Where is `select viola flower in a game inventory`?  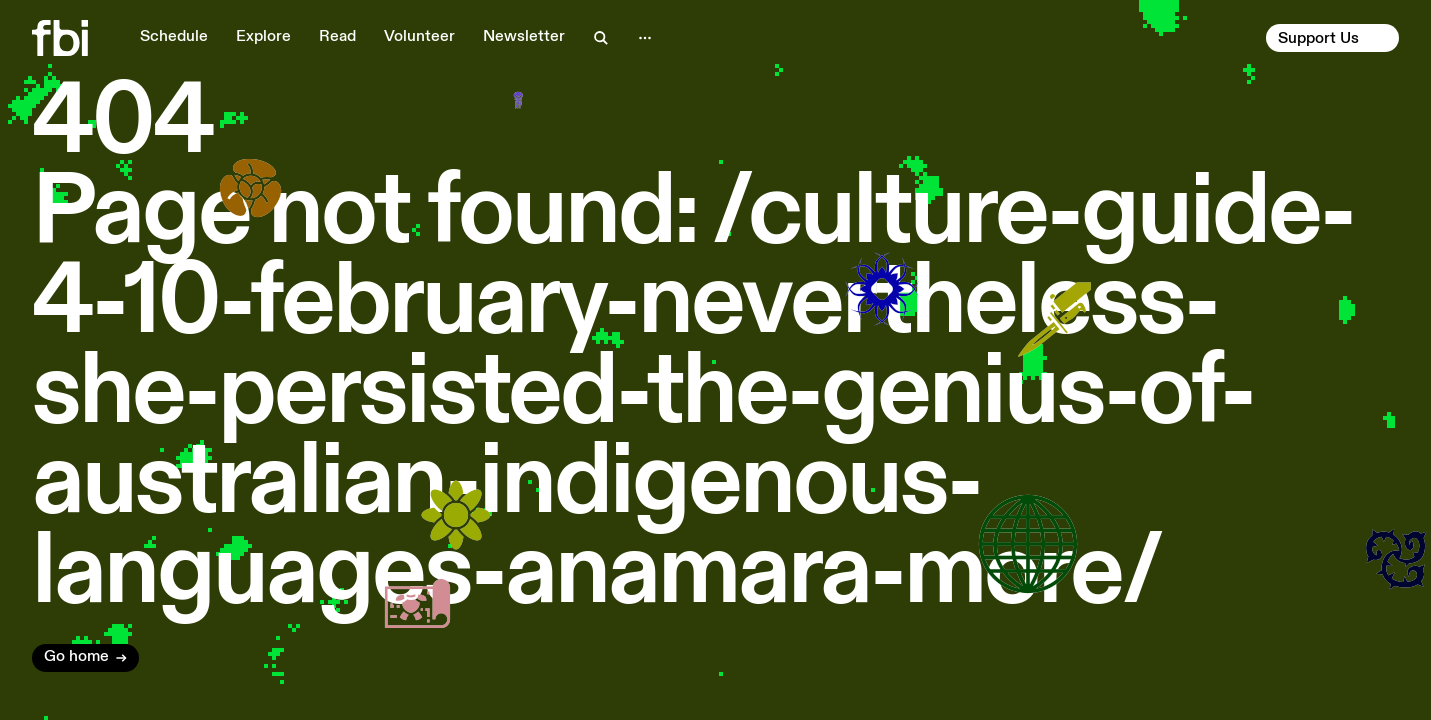 select viola flower in a game inventory is located at coordinates (250, 187).